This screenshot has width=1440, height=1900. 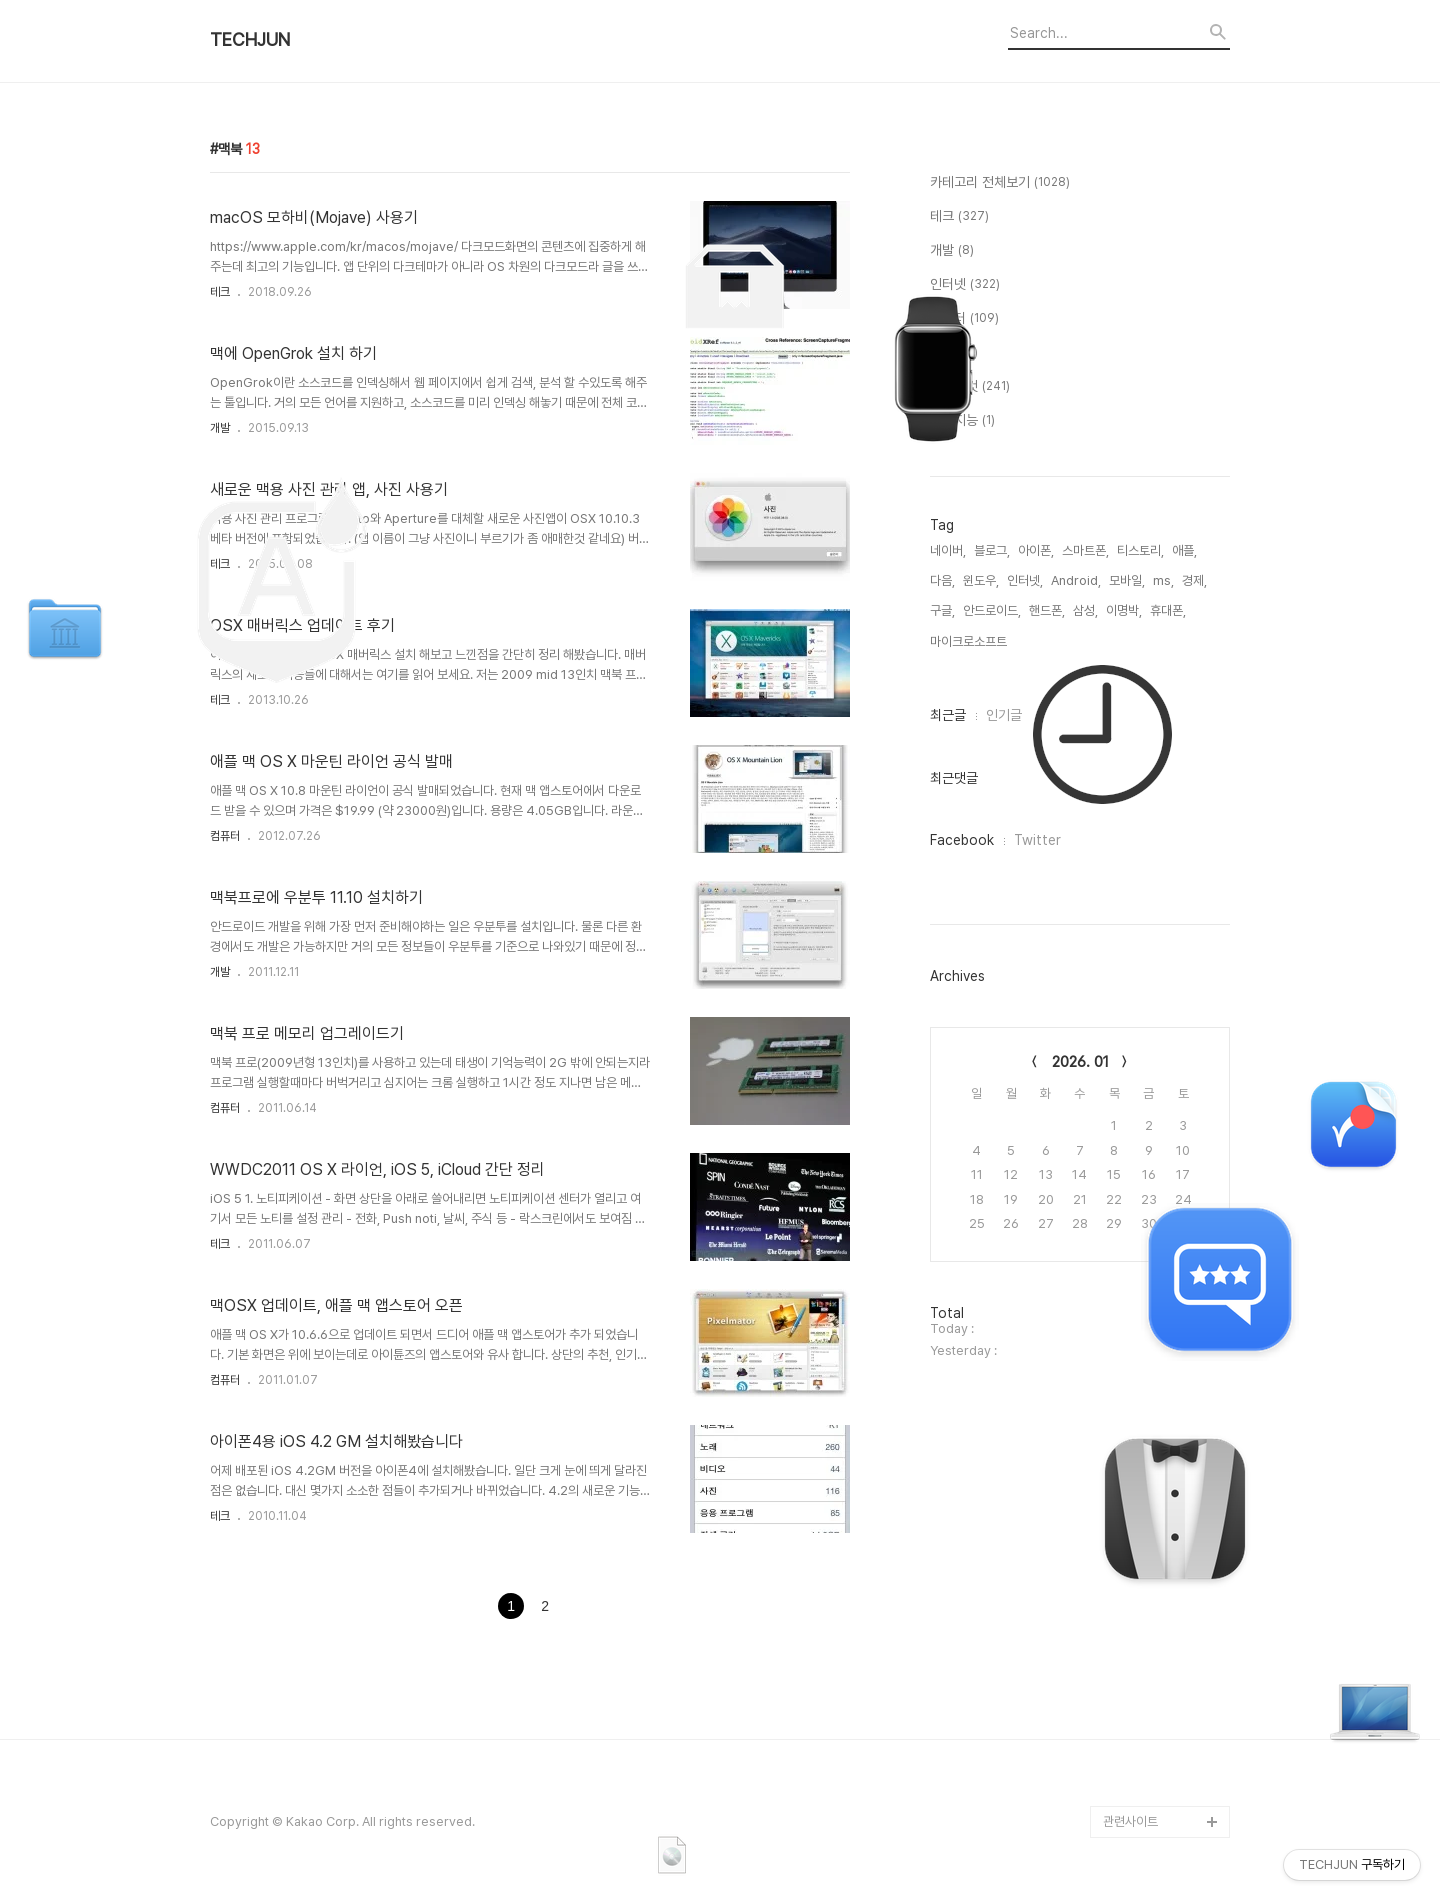 What do you see at coordinates (1220, 1282) in the screenshot?
I see `submit feedback or ratings` at bounding box center [1220, 1282].